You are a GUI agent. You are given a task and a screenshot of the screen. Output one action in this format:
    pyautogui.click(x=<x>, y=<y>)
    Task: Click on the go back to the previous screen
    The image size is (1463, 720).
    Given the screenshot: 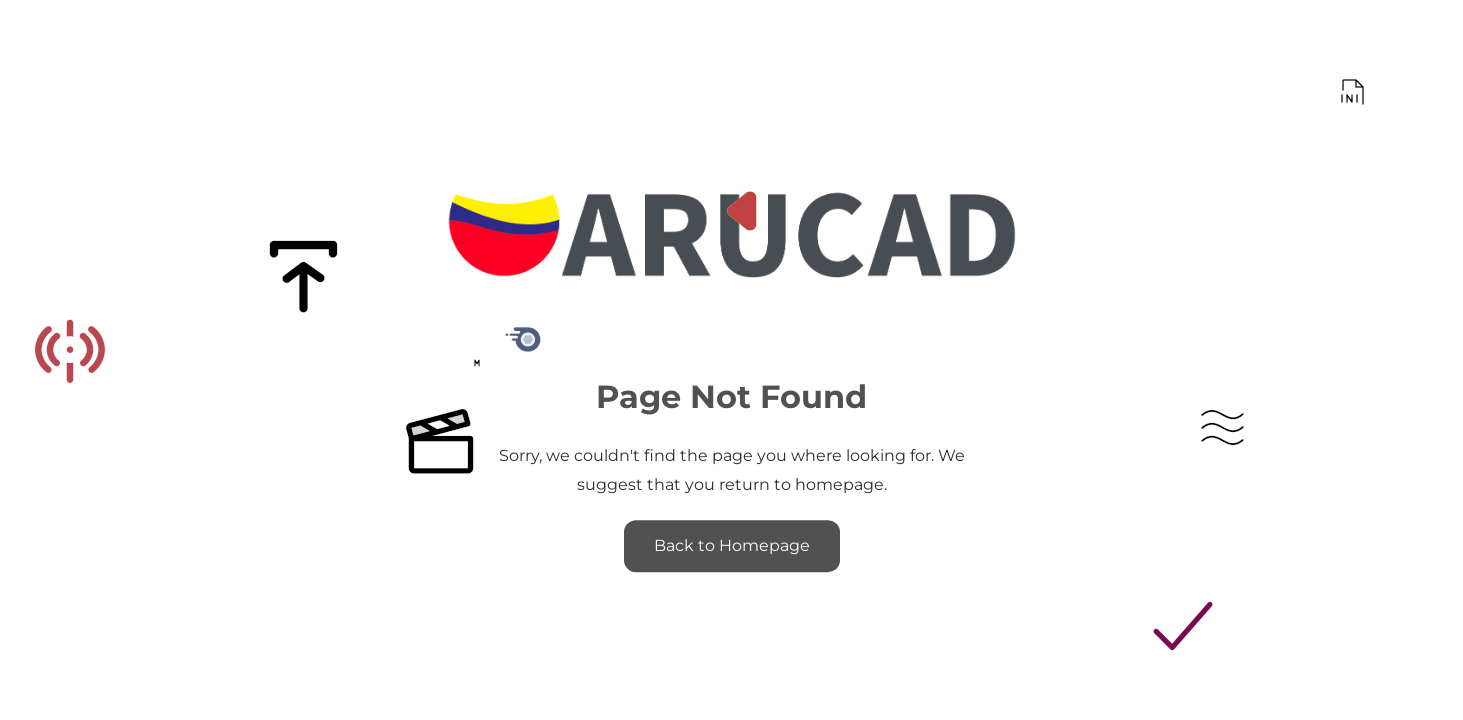 What is the action you would take?
    pyautogui.click(x=745, y=211)
    